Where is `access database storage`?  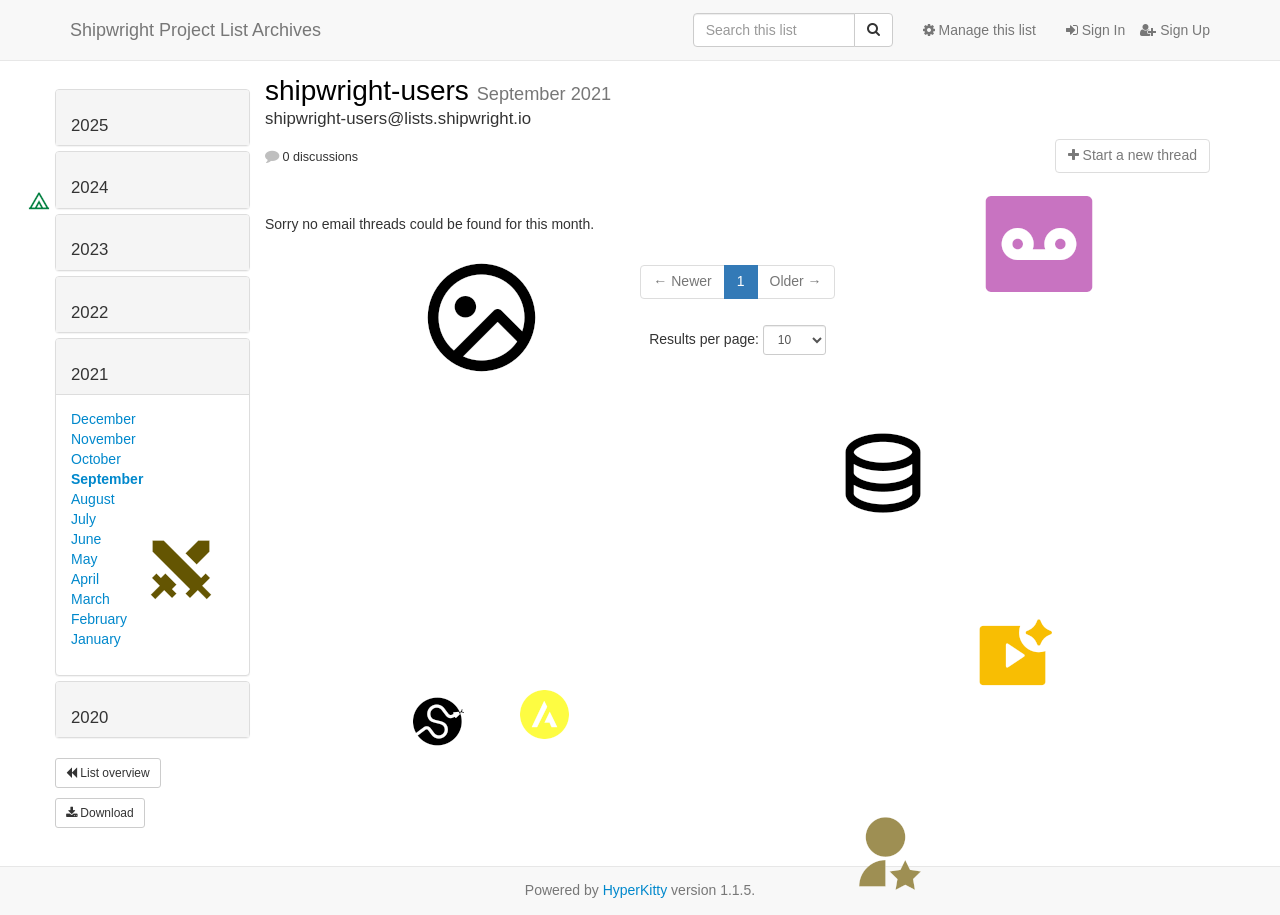
access database storage is located at coordinates (883, 471).